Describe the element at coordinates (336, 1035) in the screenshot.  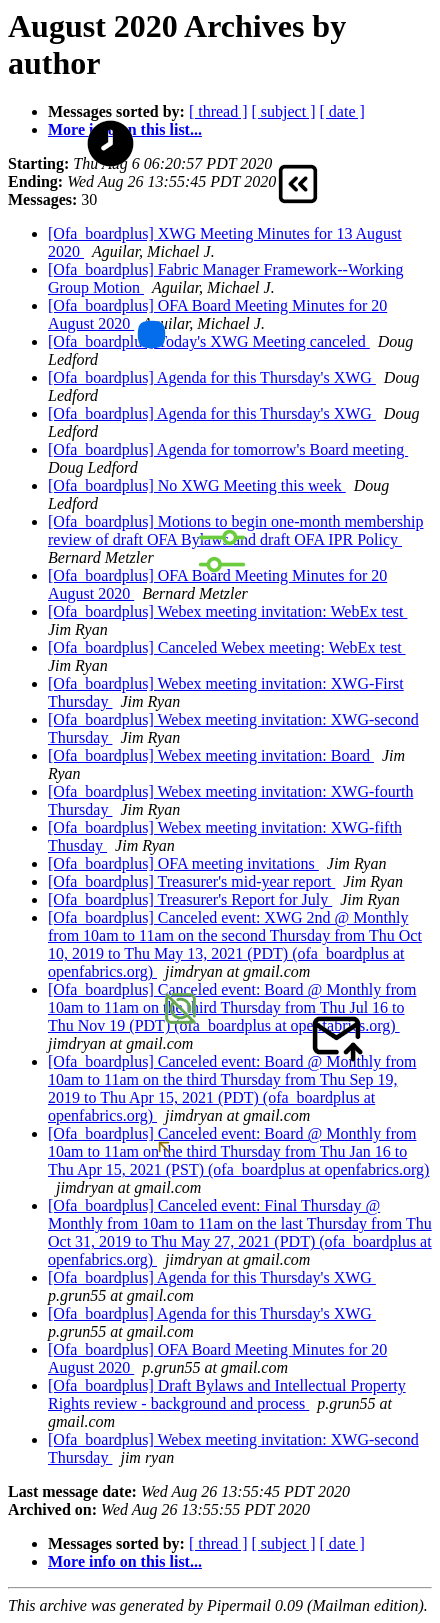
I see `upload or send an email` at that location.